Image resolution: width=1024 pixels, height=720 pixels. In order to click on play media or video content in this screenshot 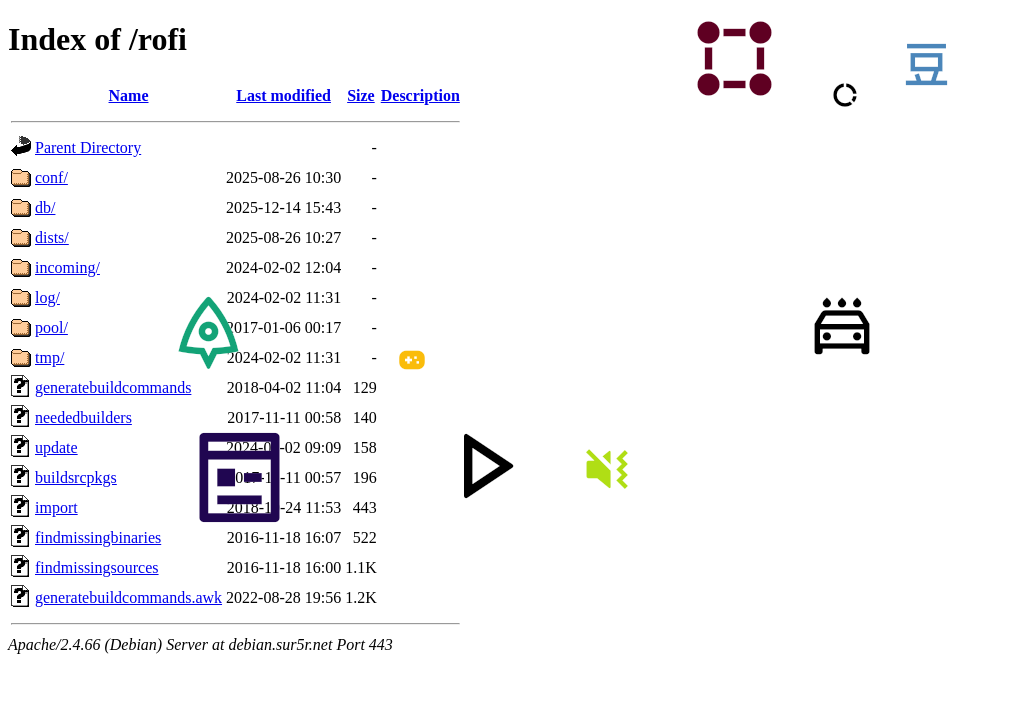, I will do `click(481, 466)`.